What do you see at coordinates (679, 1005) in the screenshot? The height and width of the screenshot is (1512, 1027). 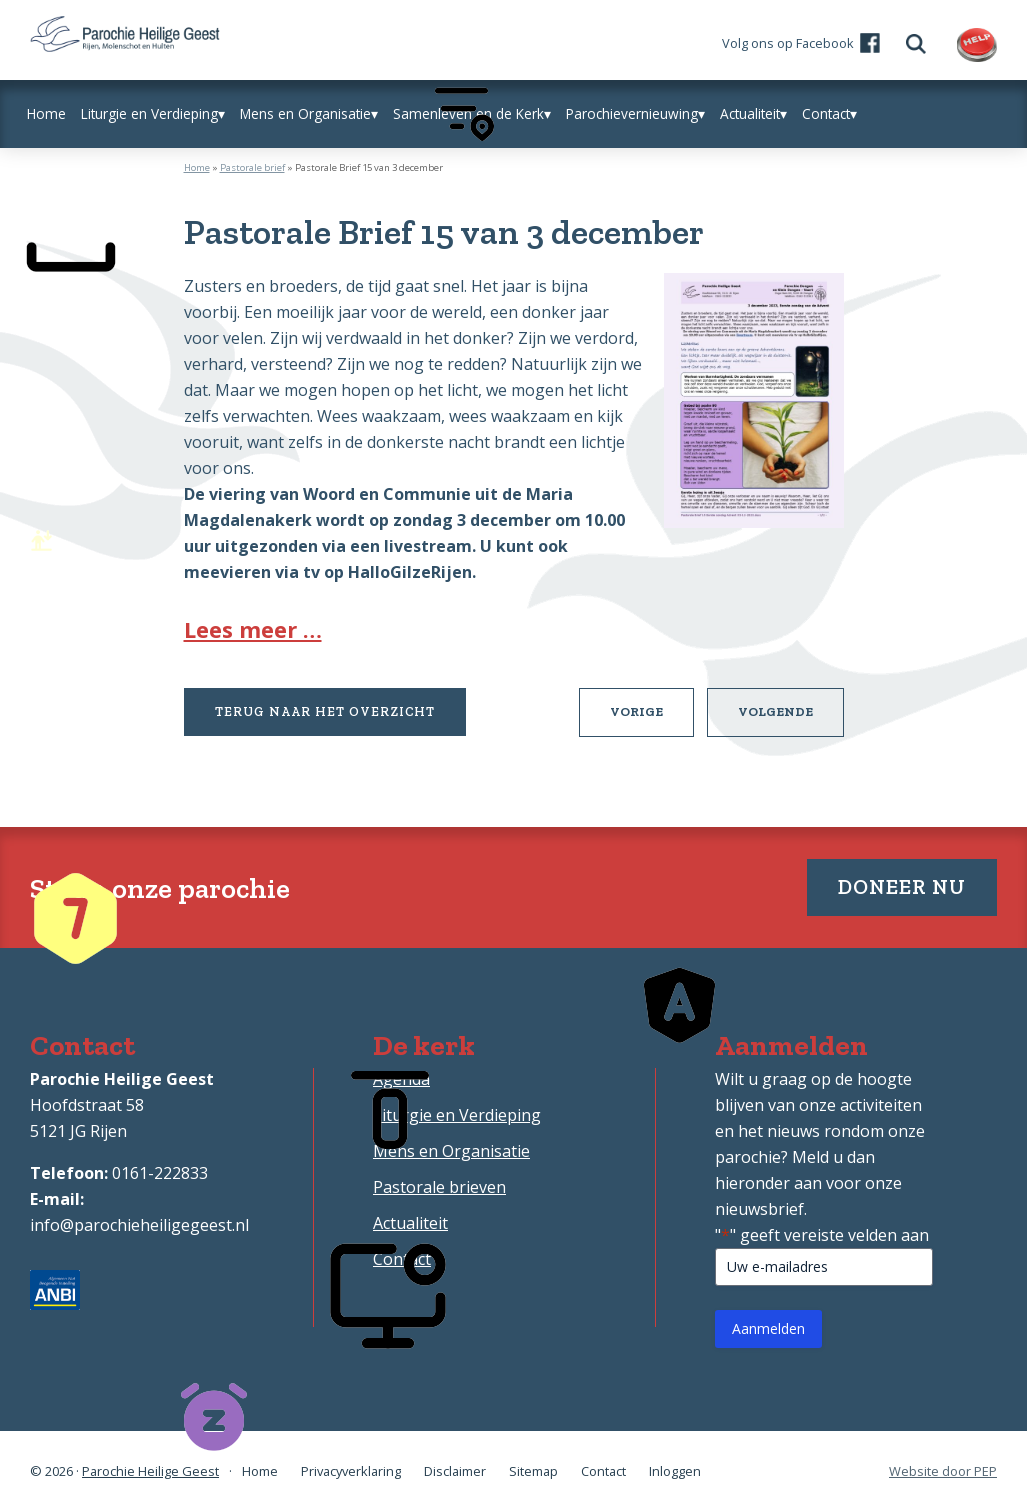 I see `angular framework logo` at bounding box center [679, 1005].